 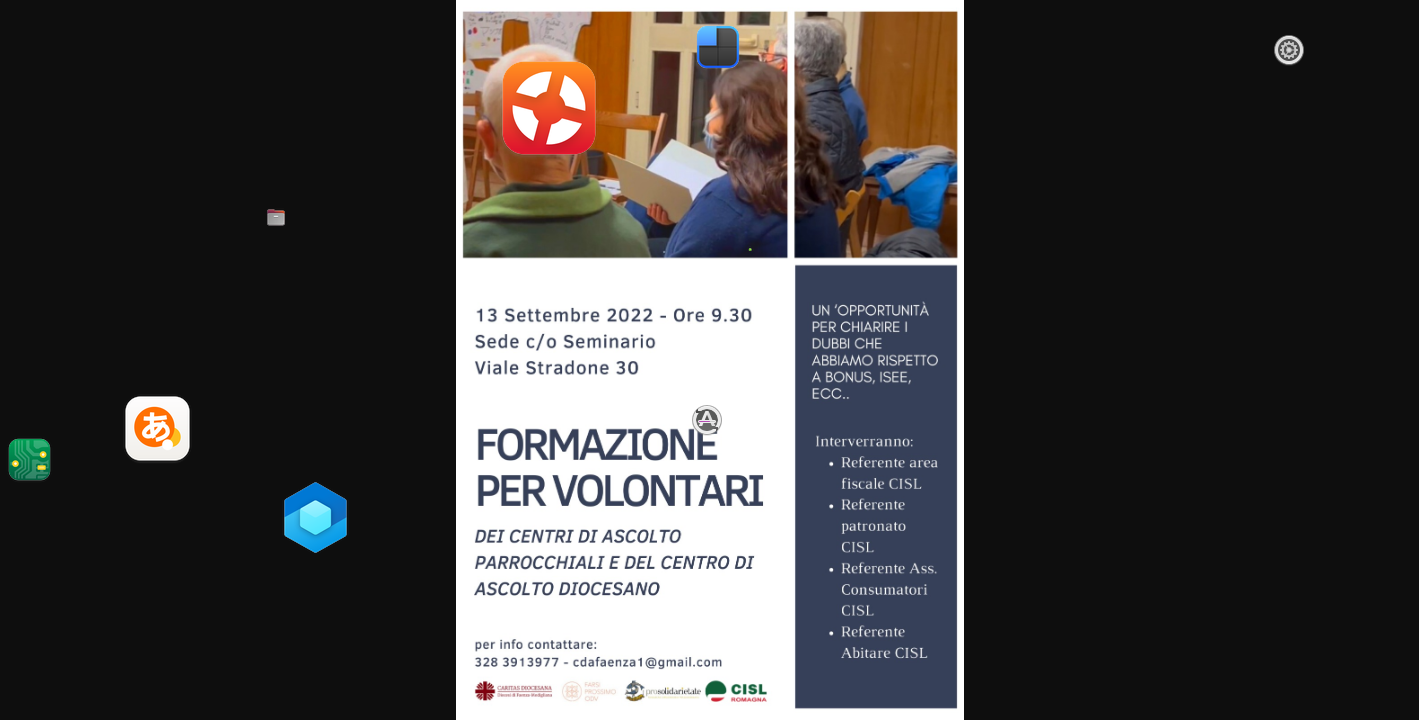 What do you see at coordinates (315, 517) in the screenshot?
I see `open assist2 application` at bounding box center [315, 517].